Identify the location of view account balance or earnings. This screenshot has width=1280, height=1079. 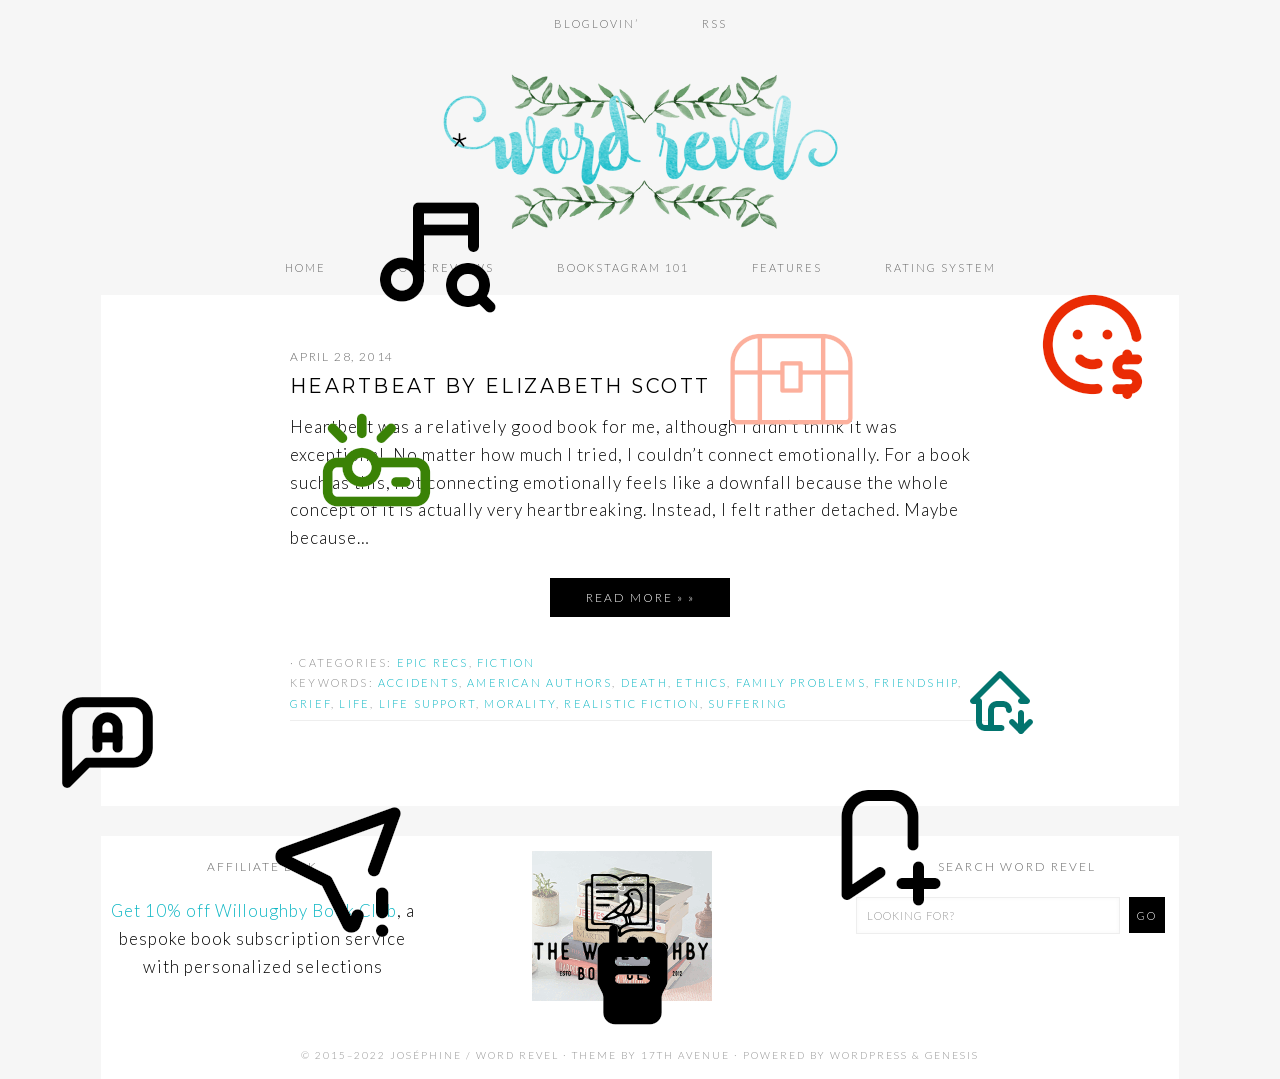
(1092, 344).